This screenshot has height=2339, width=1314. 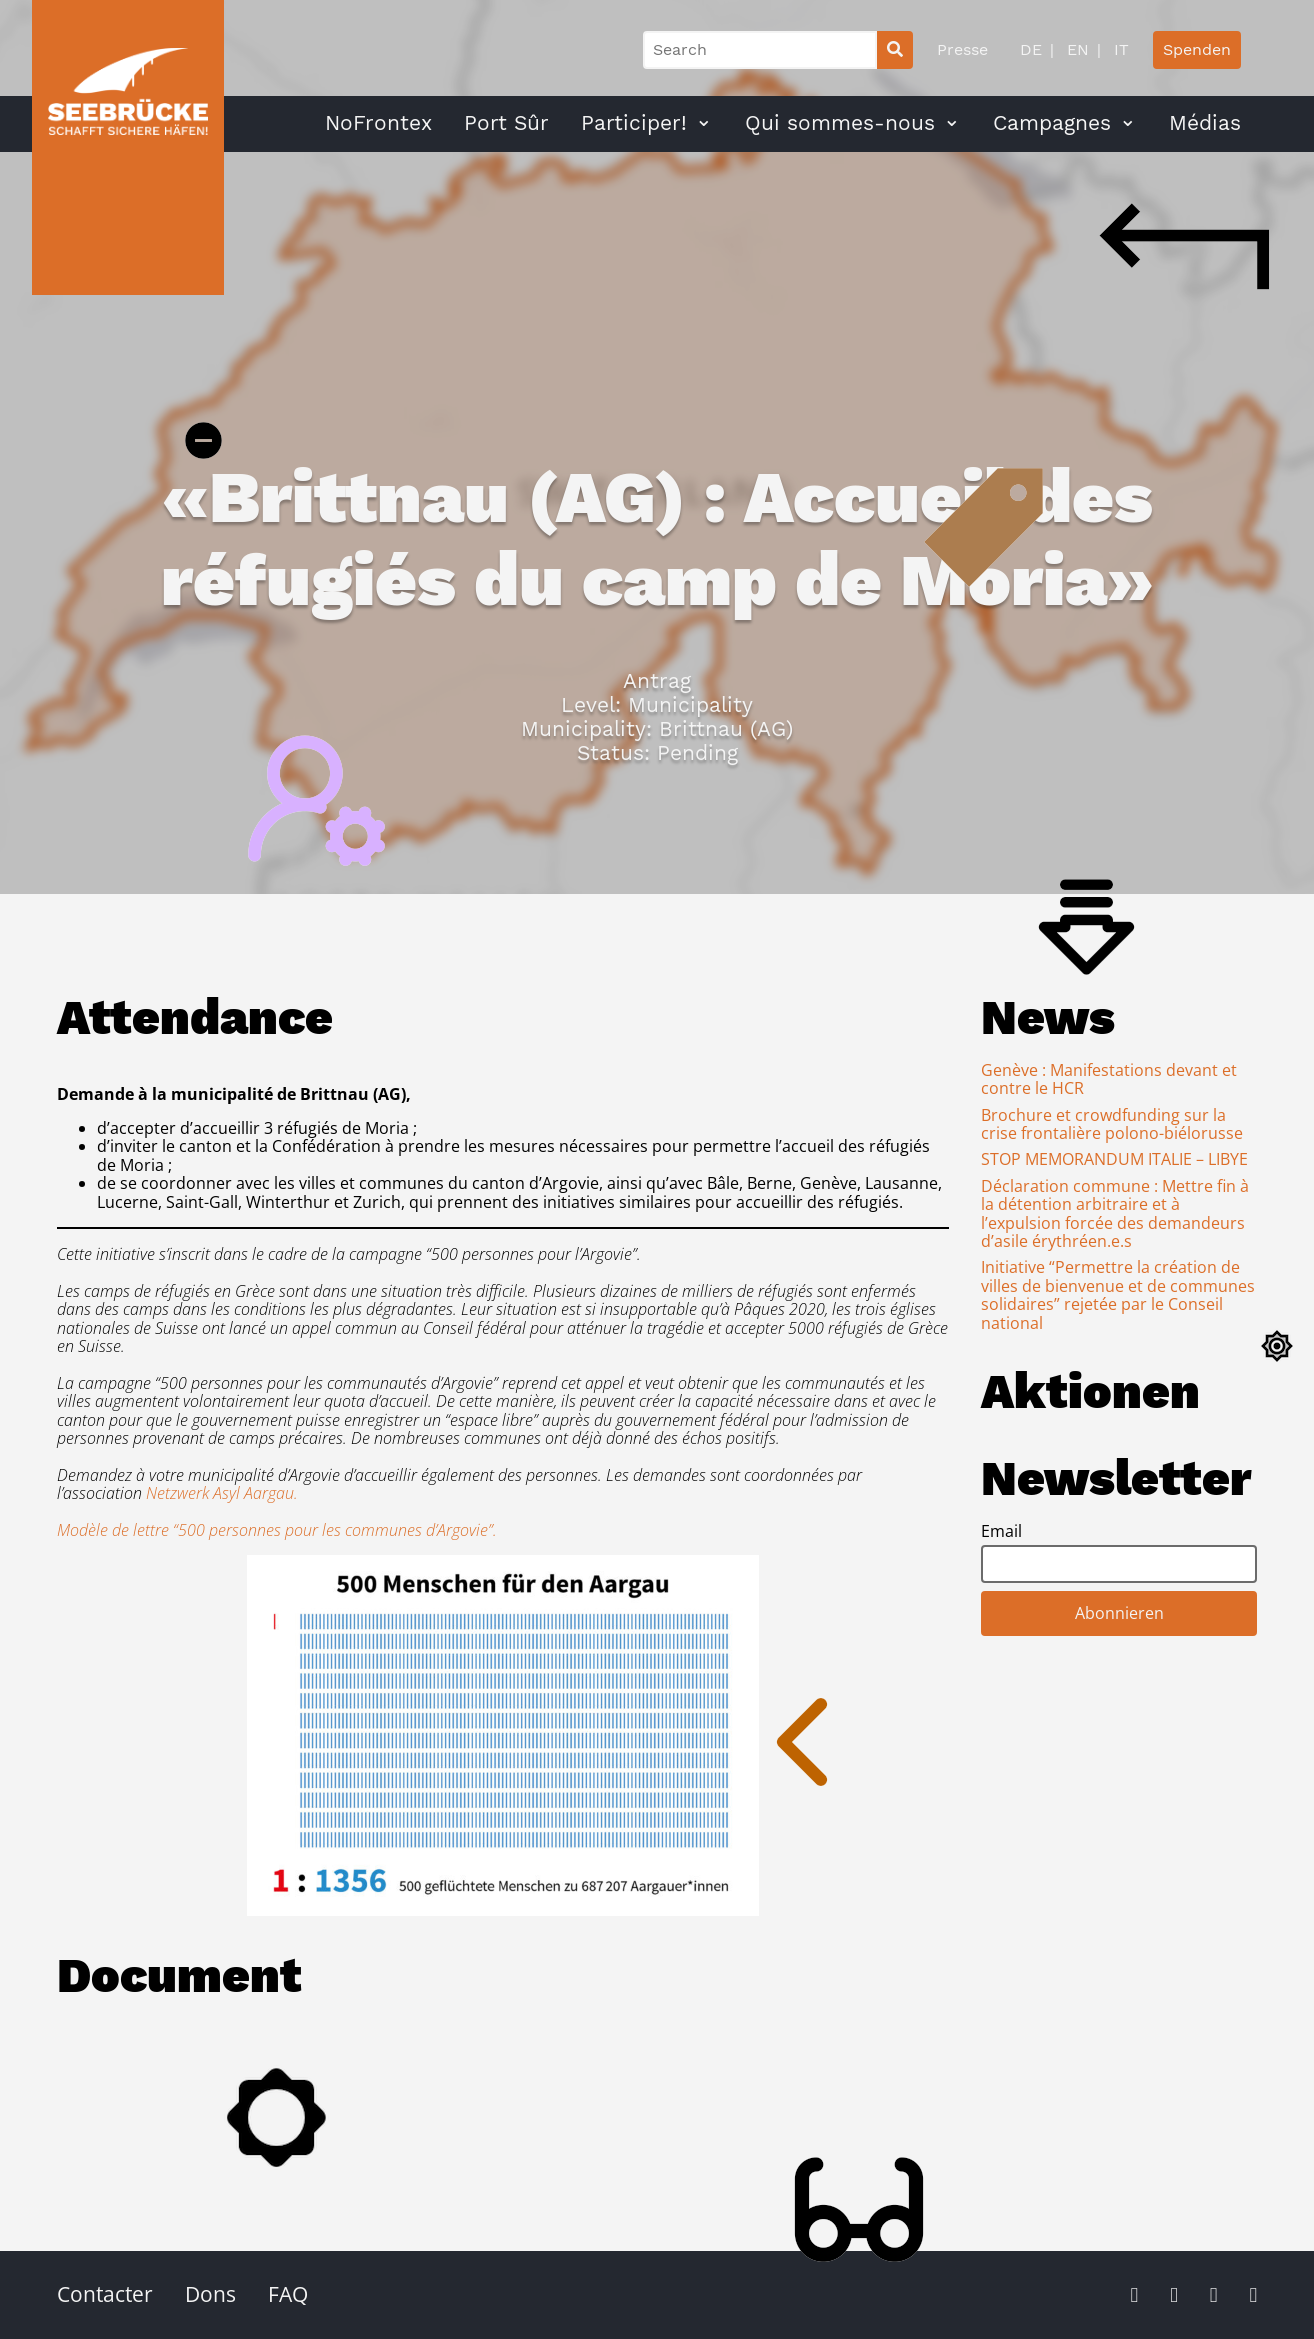 What do you see at coordinates (859, 2212) in the screenshot?
I see `enable reading mode or accessibility features` at bounding box center [859, 2212].